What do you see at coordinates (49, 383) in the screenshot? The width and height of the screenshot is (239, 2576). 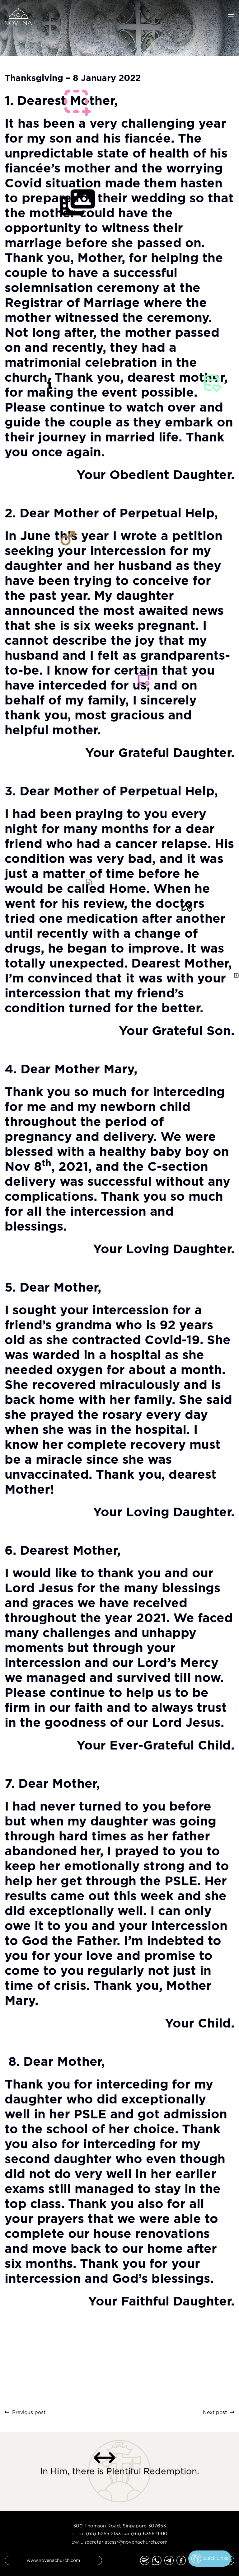 I see `view more information about this item` at bounding box center [49, 383].